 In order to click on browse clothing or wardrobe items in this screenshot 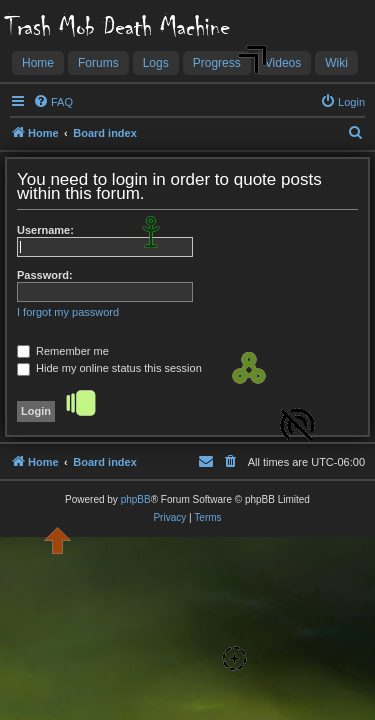, I will do `click(151, 232)`.